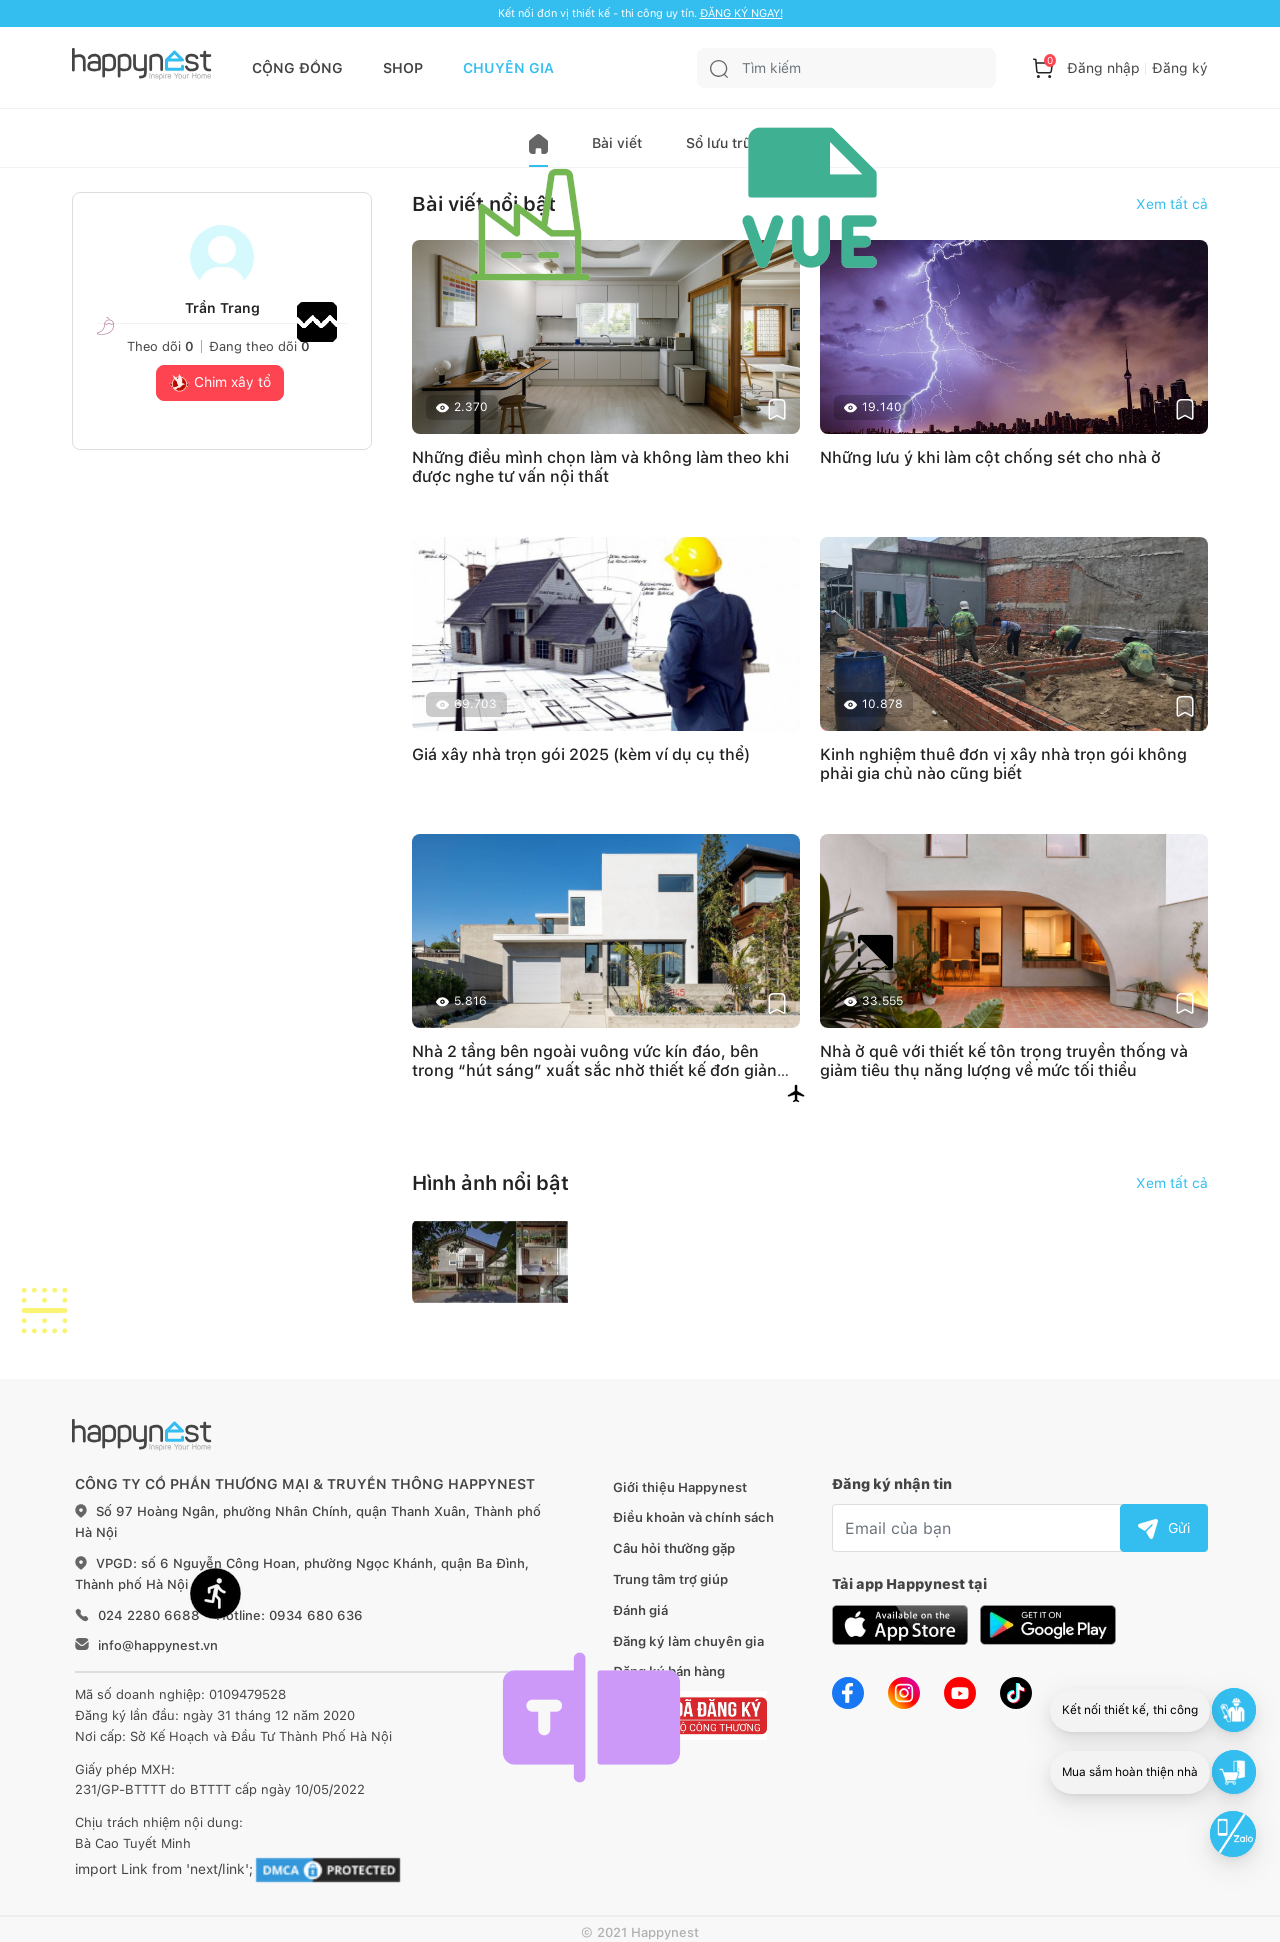 Image resolution: width=1280 pixels, height=1942 pixels. Describe the element at coordinates (530, 229) in the screenshot. I see `view manufacturing or production facilities` at that location.